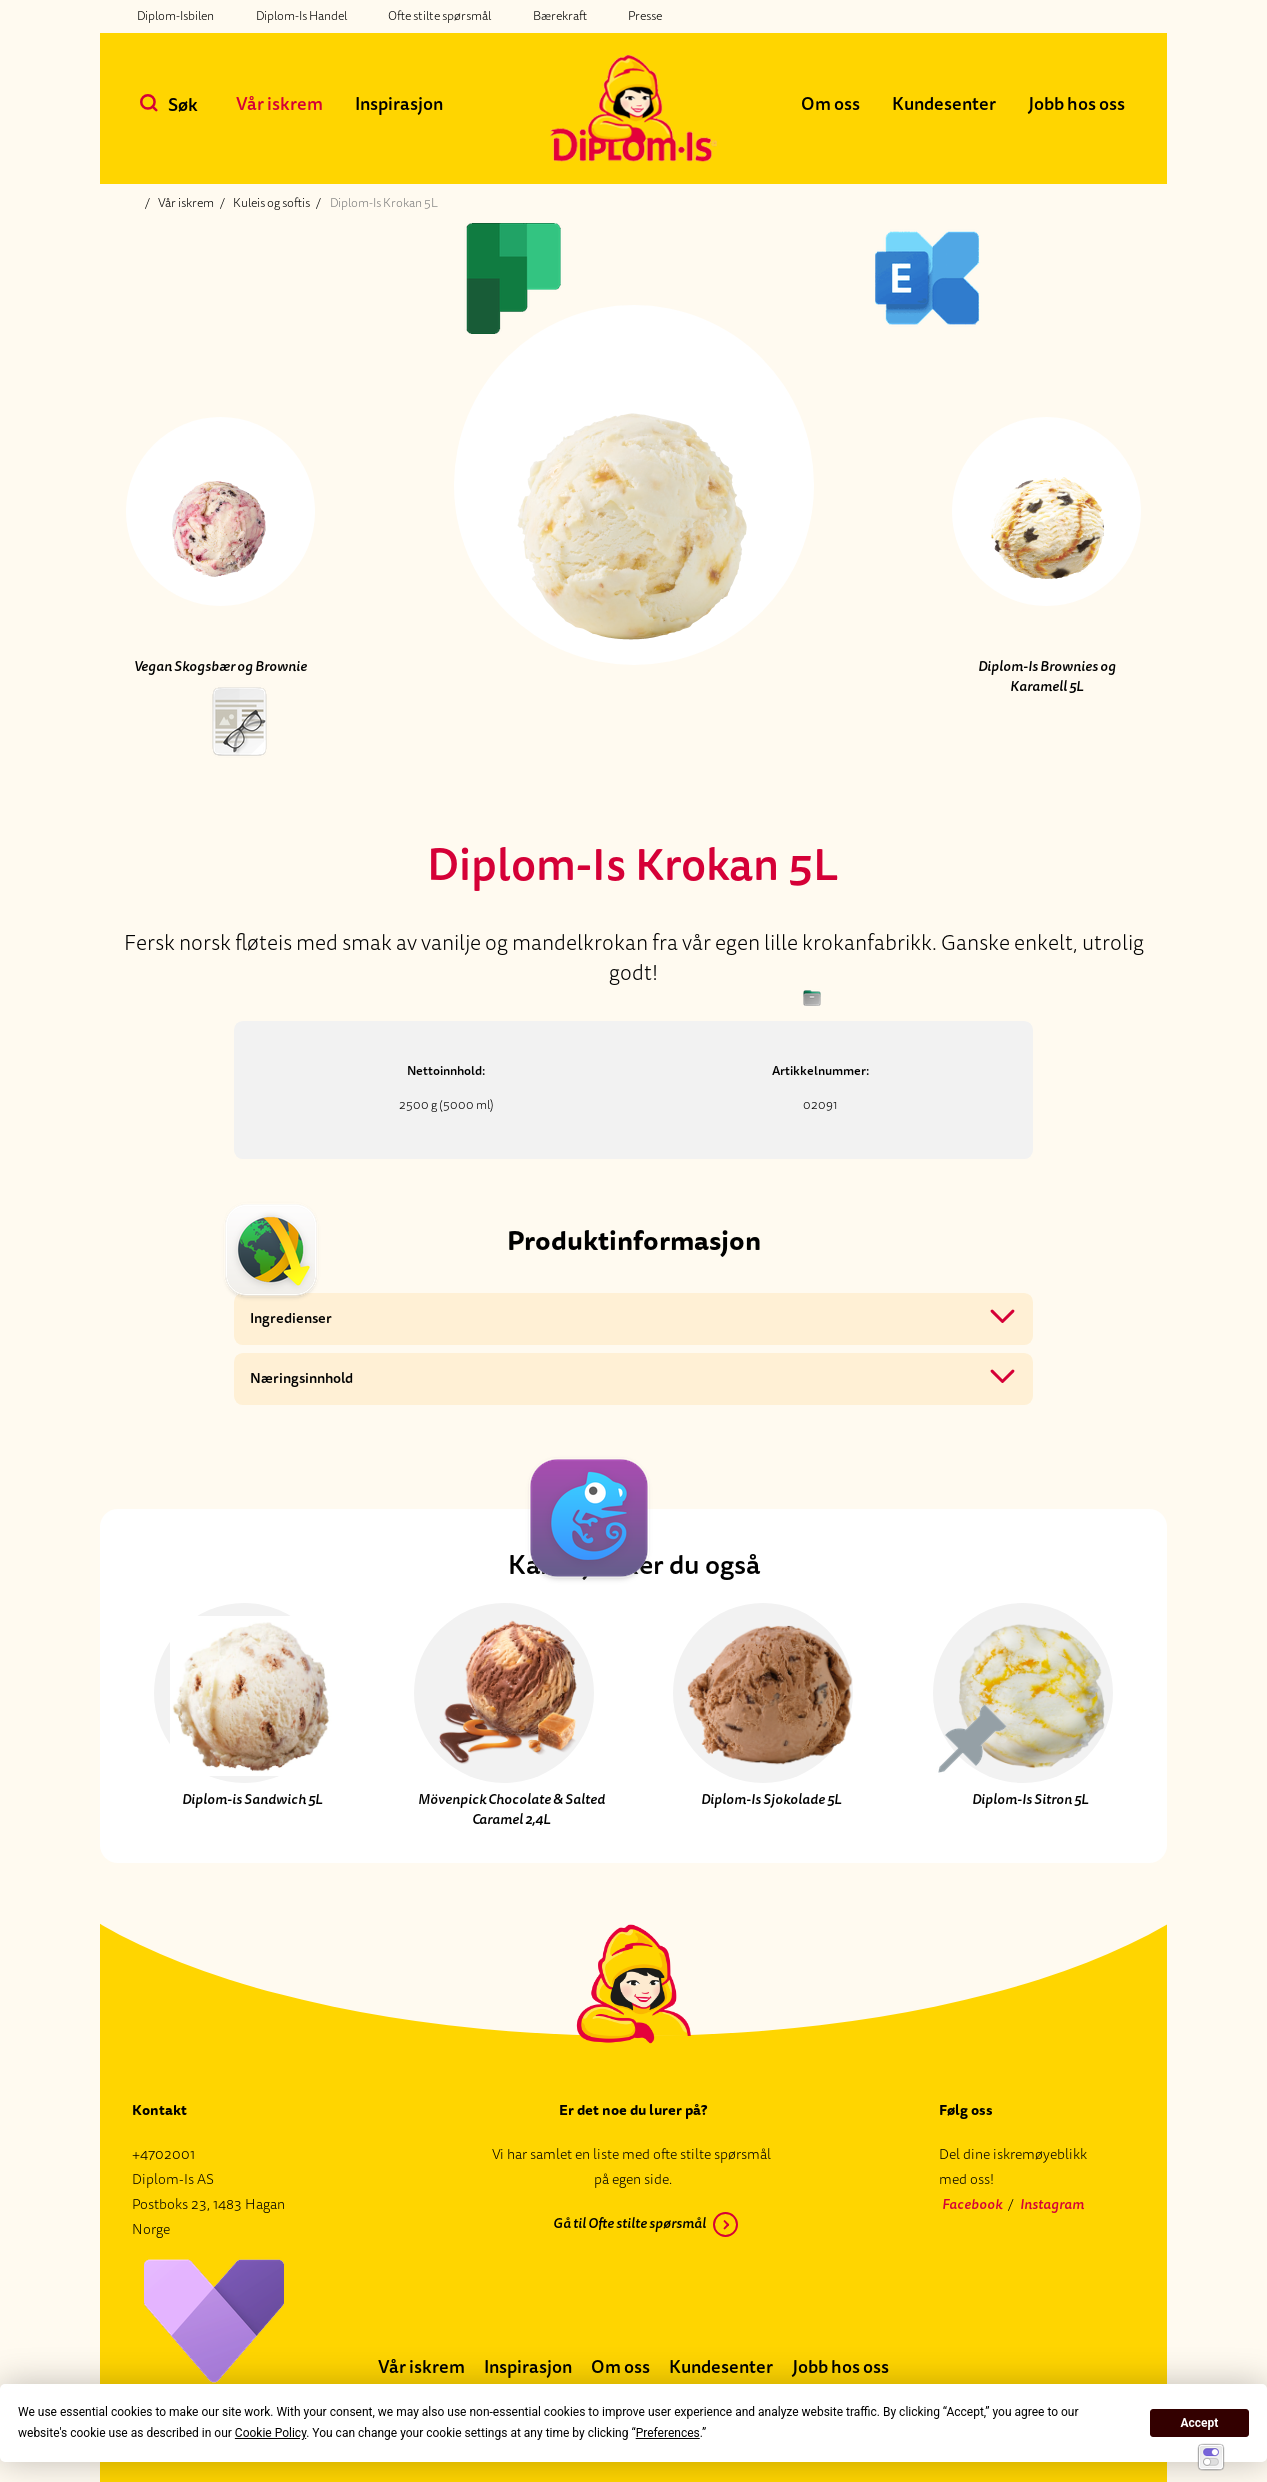 The image size is (1267, 2482). I want to click on open Microsoft Exchange app, so click(927, 278).